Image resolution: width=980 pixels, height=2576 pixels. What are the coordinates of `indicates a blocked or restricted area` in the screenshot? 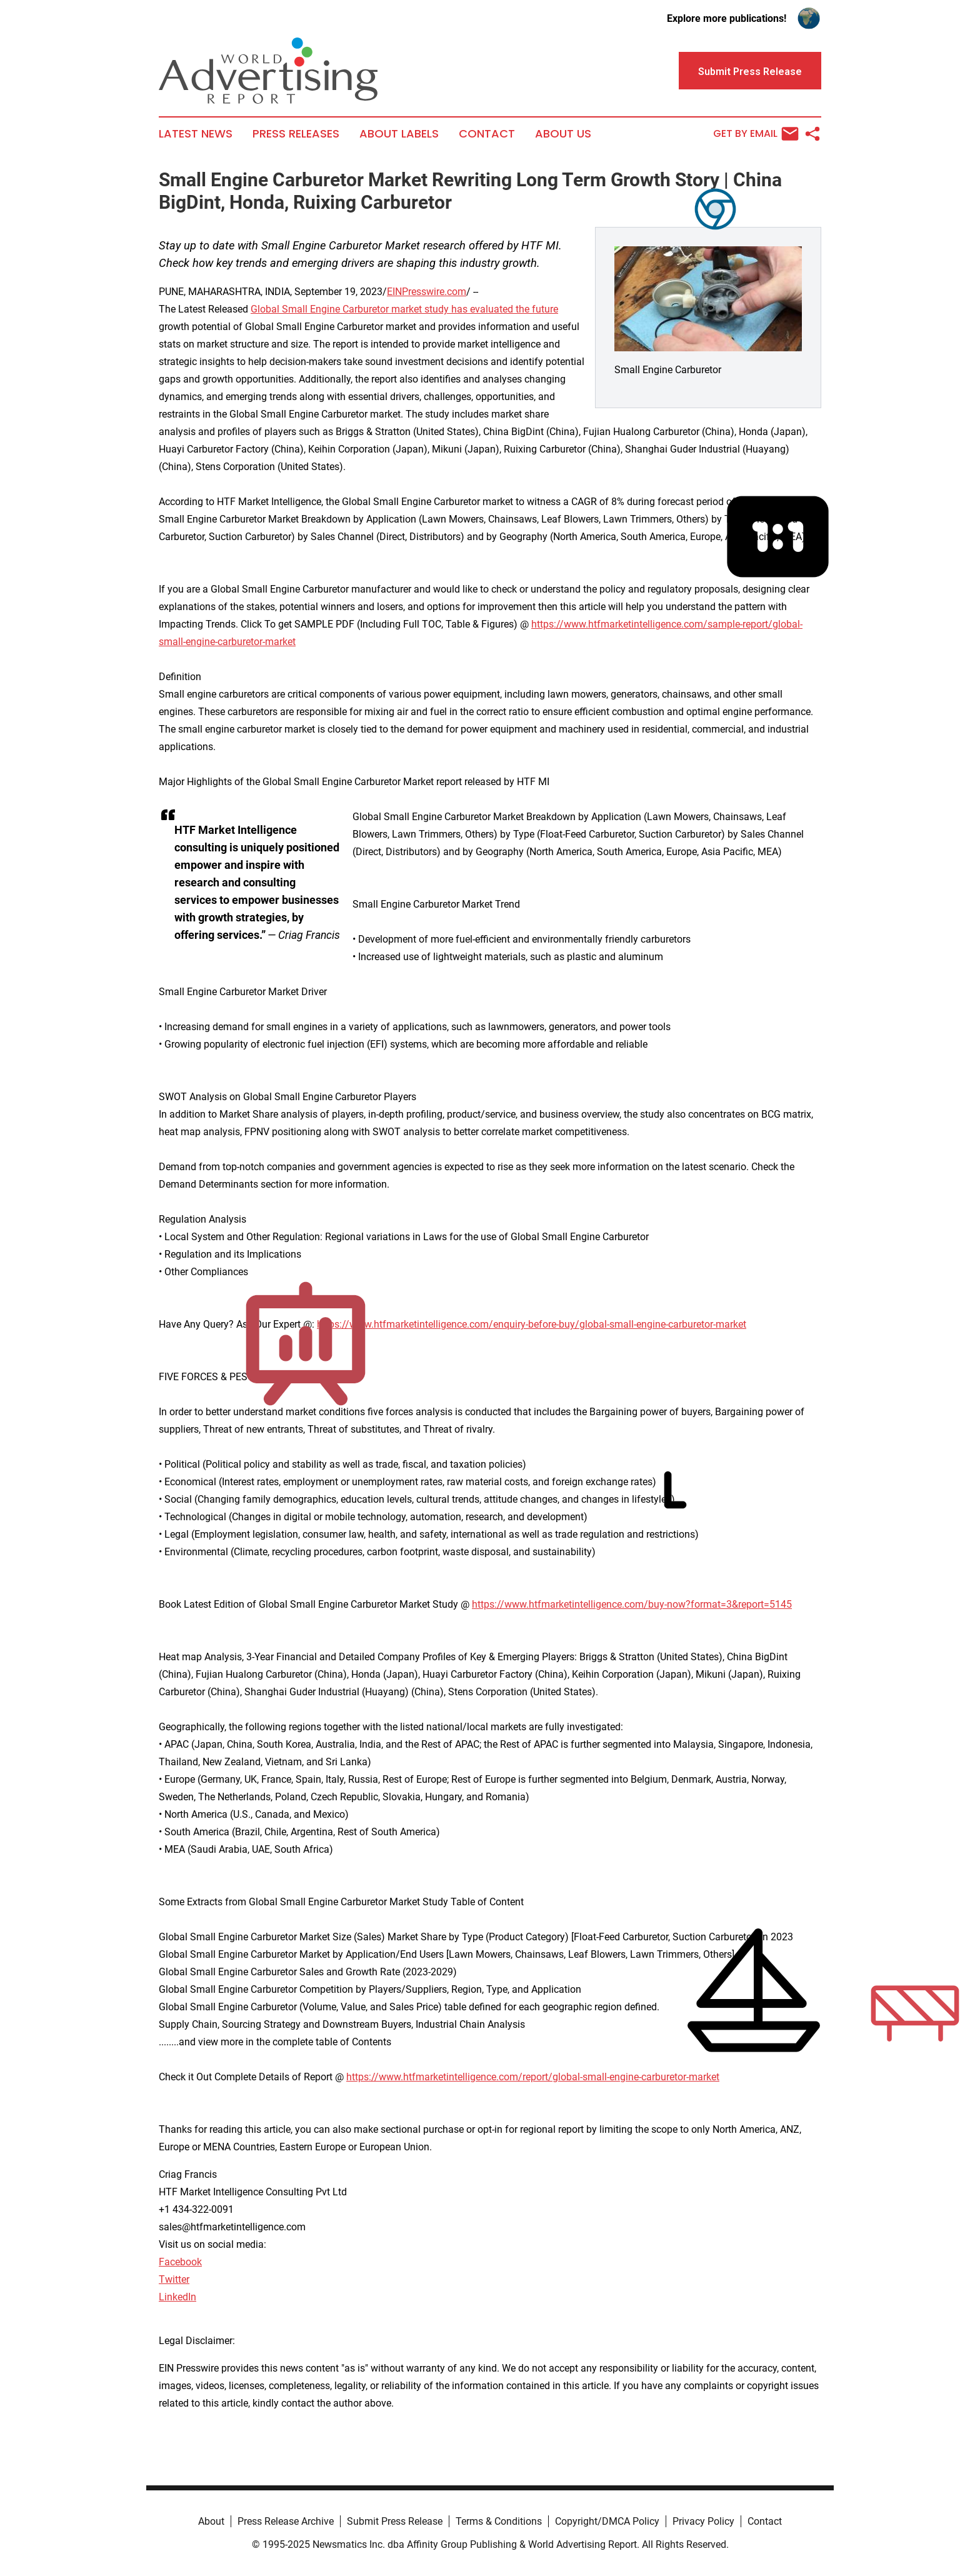 It's located at (915, 2010).